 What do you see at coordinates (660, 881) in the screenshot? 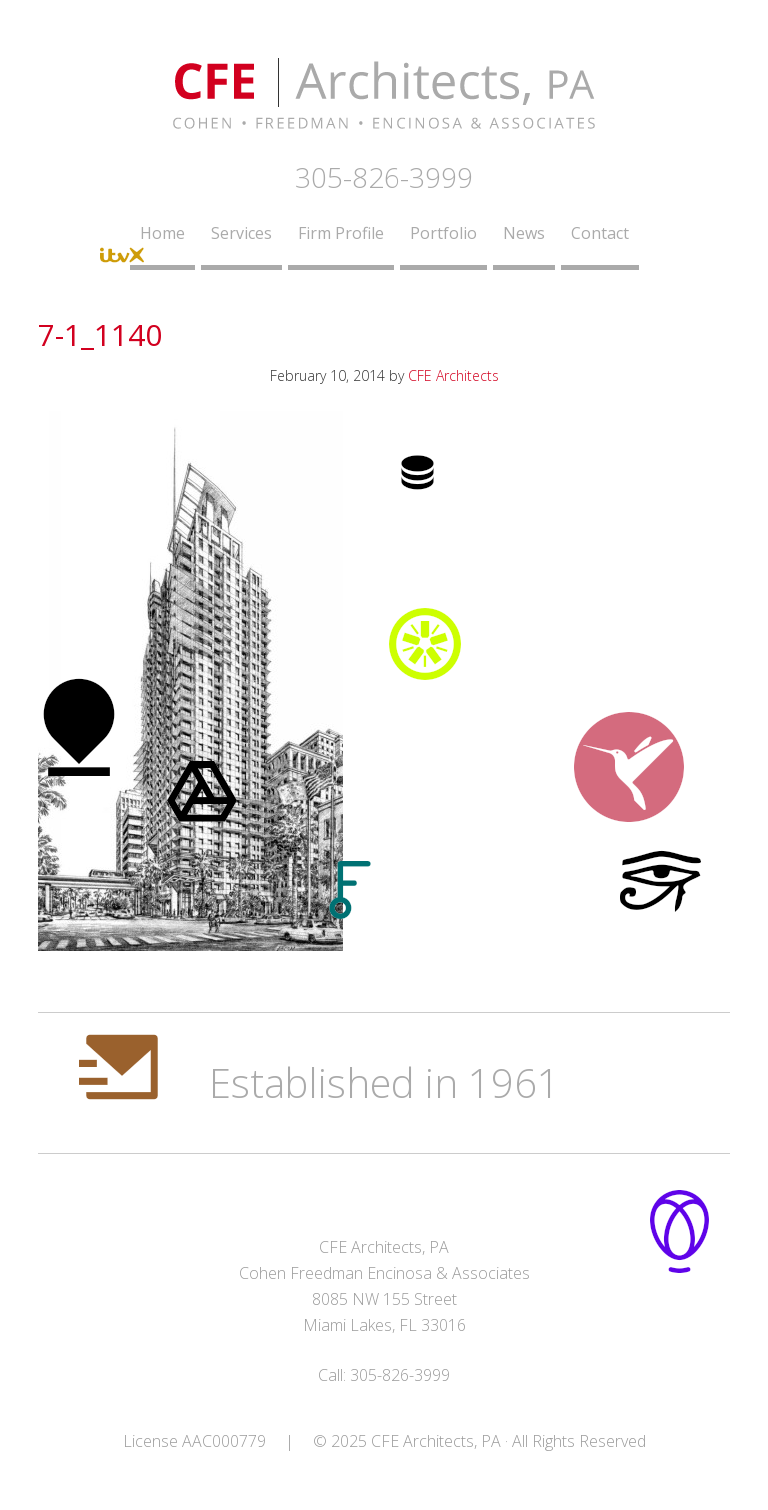
I see `sphinx documentation generator logo` at bounding box center [660, 881].